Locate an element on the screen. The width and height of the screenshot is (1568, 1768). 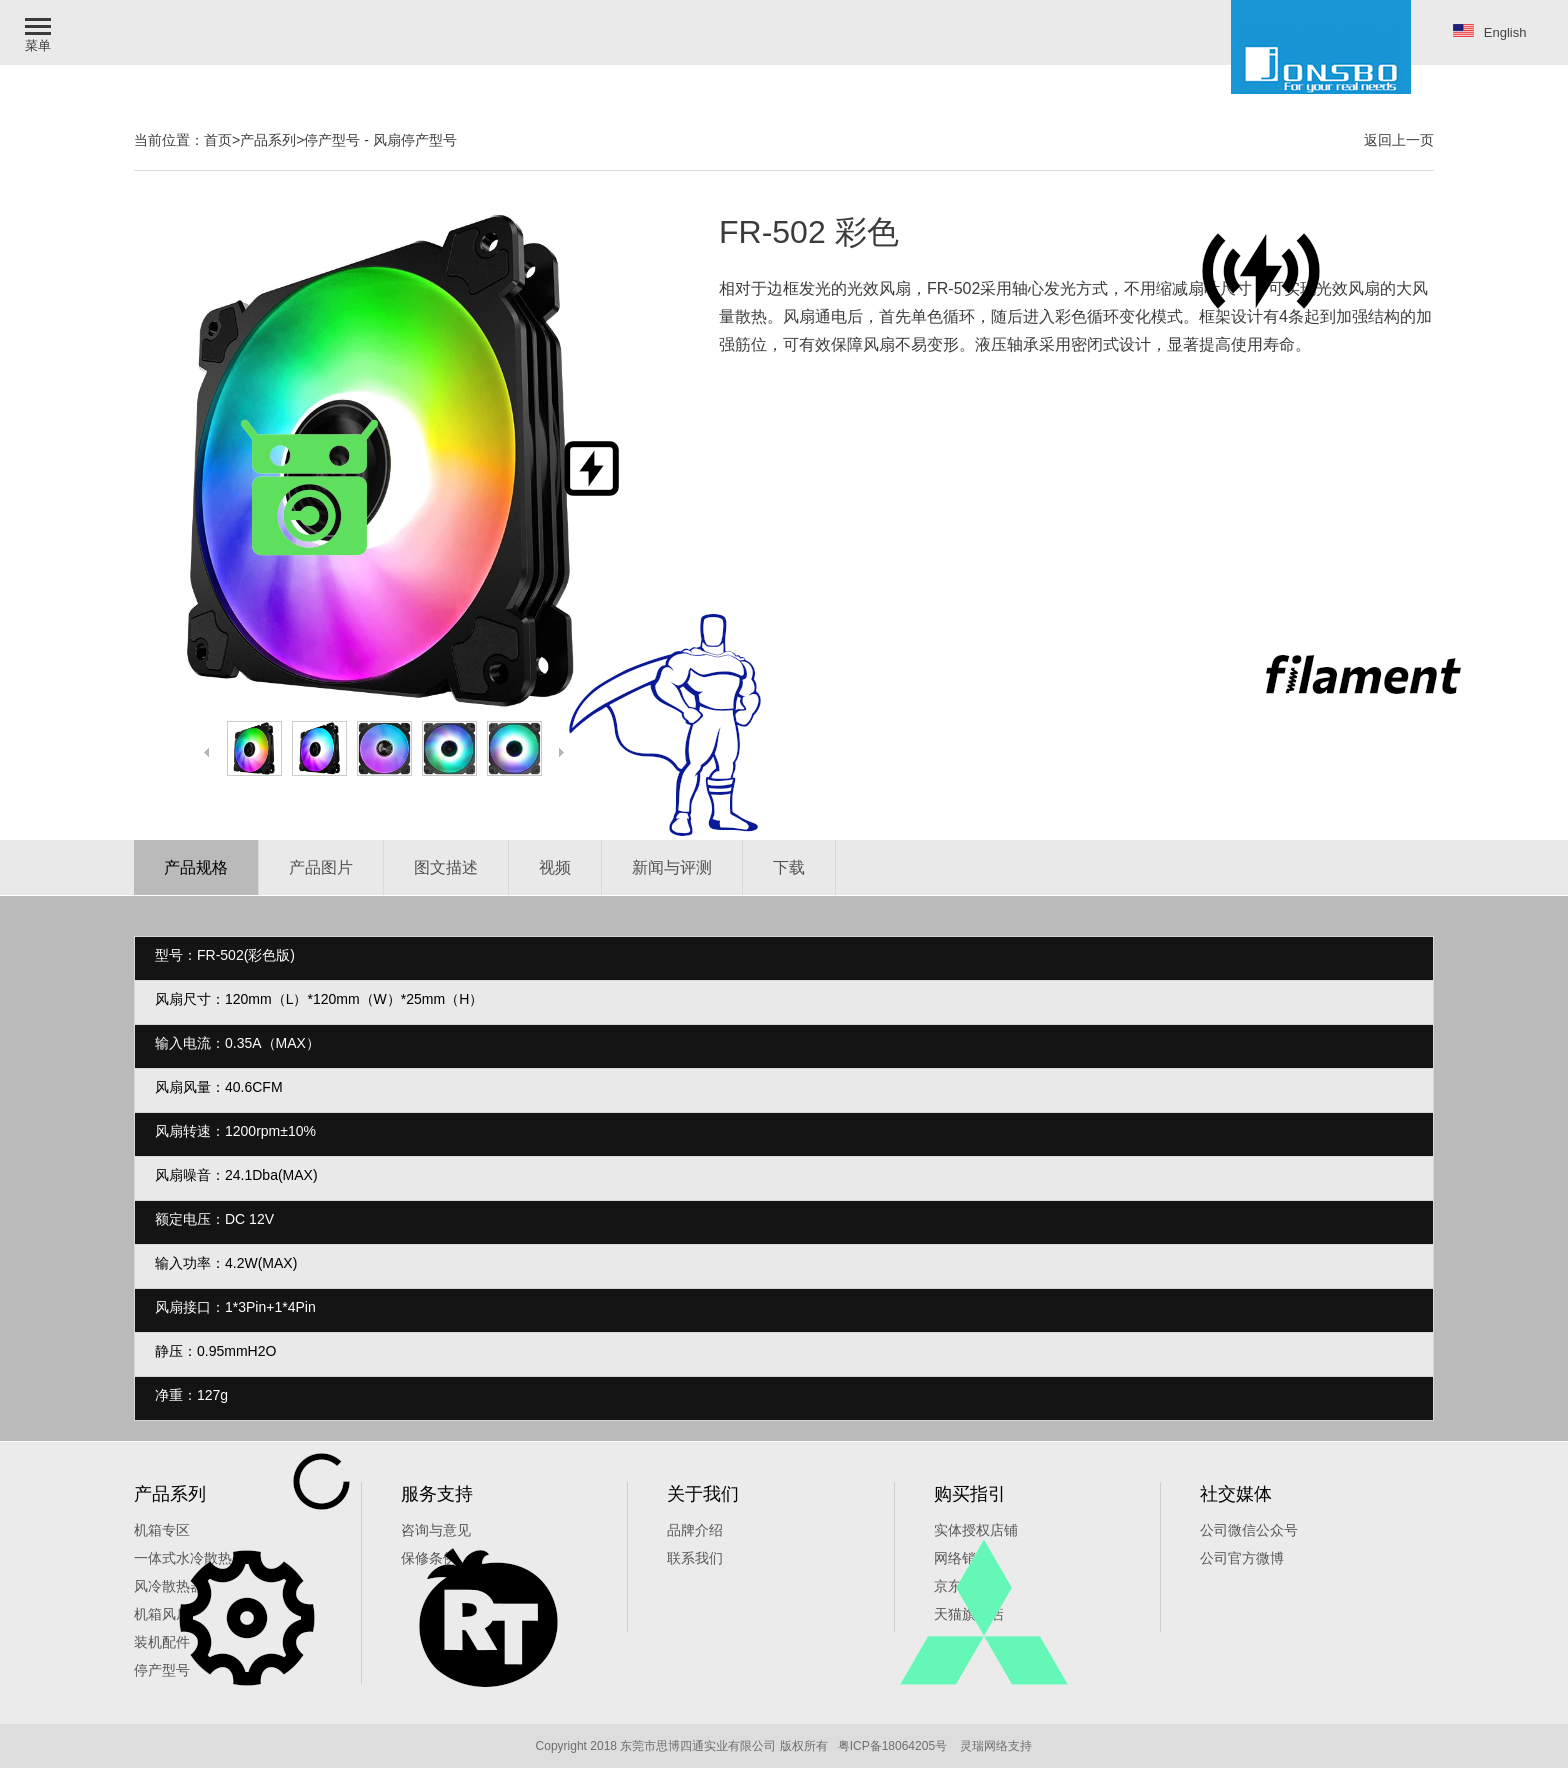
filament brand logo is located at coordinates (1363, 674).